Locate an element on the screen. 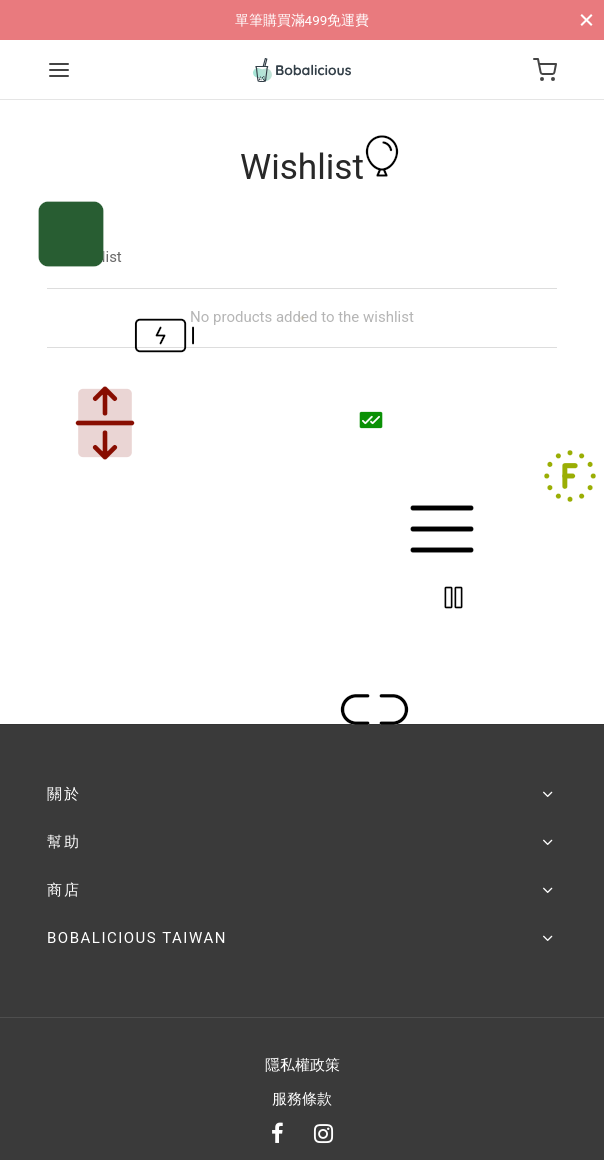 This screenshot has height=1160, width=604. stop media playback is located at coordinates (71, 234).